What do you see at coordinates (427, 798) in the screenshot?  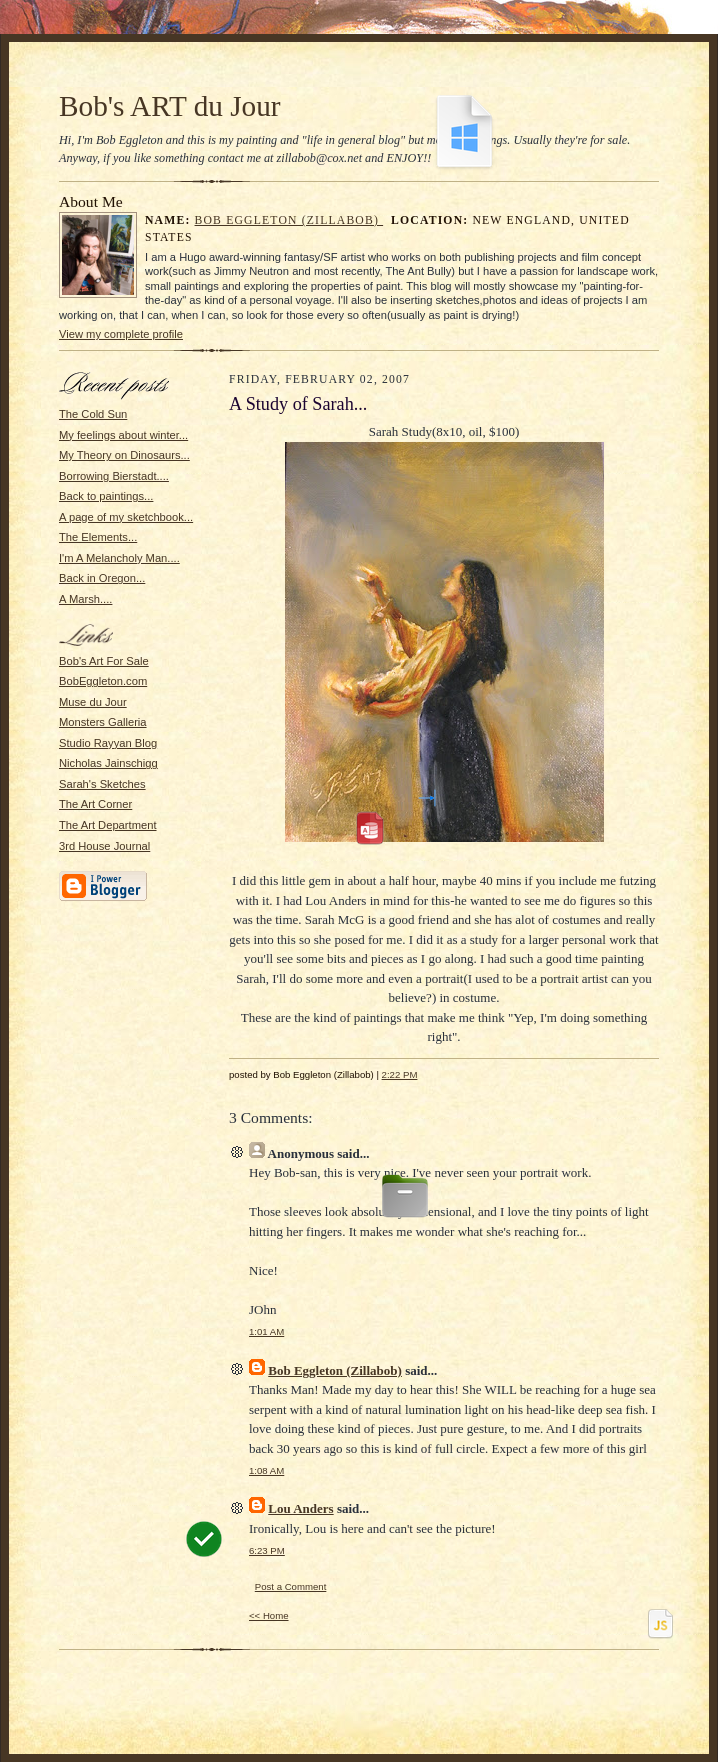 I see `go to the last item or page` at bounding box center [427, 798].